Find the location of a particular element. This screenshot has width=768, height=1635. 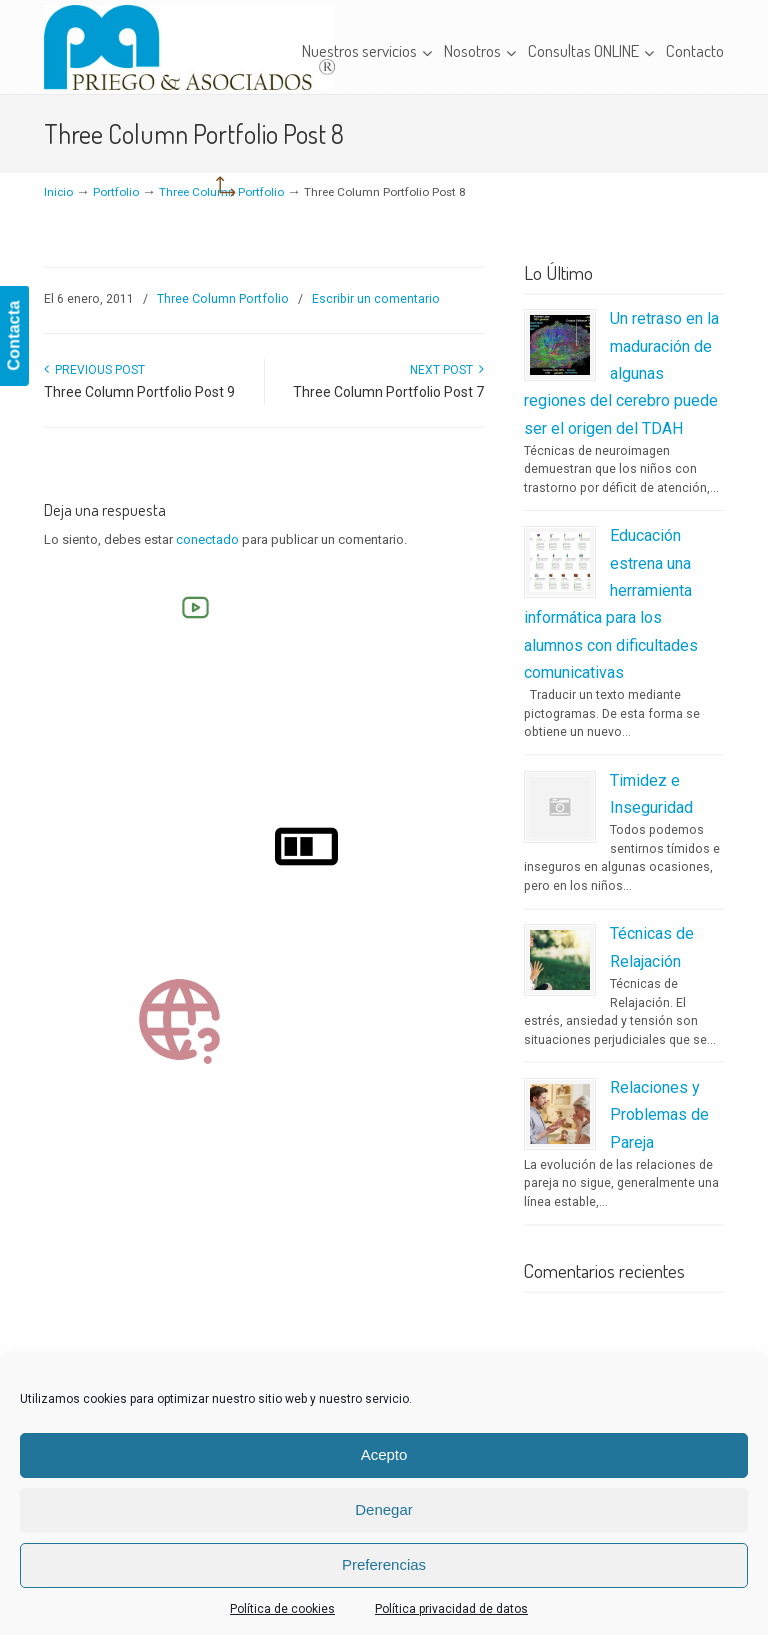

indicates battery at 50% charge is located at coordinates (306, 846).